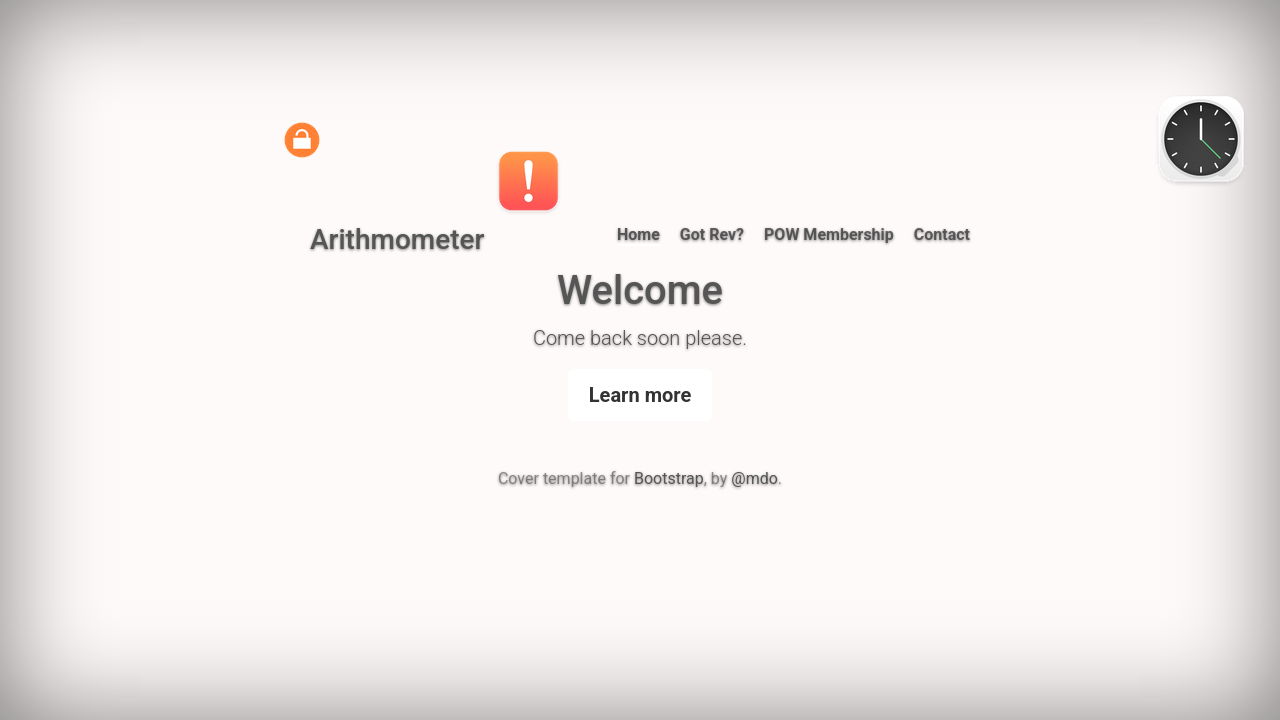 The height and width of the screenshot is (720, 1280). Describe the element at coordinates (1201, 139) in the screenshot. I see `open go for it productivity app` at that location.